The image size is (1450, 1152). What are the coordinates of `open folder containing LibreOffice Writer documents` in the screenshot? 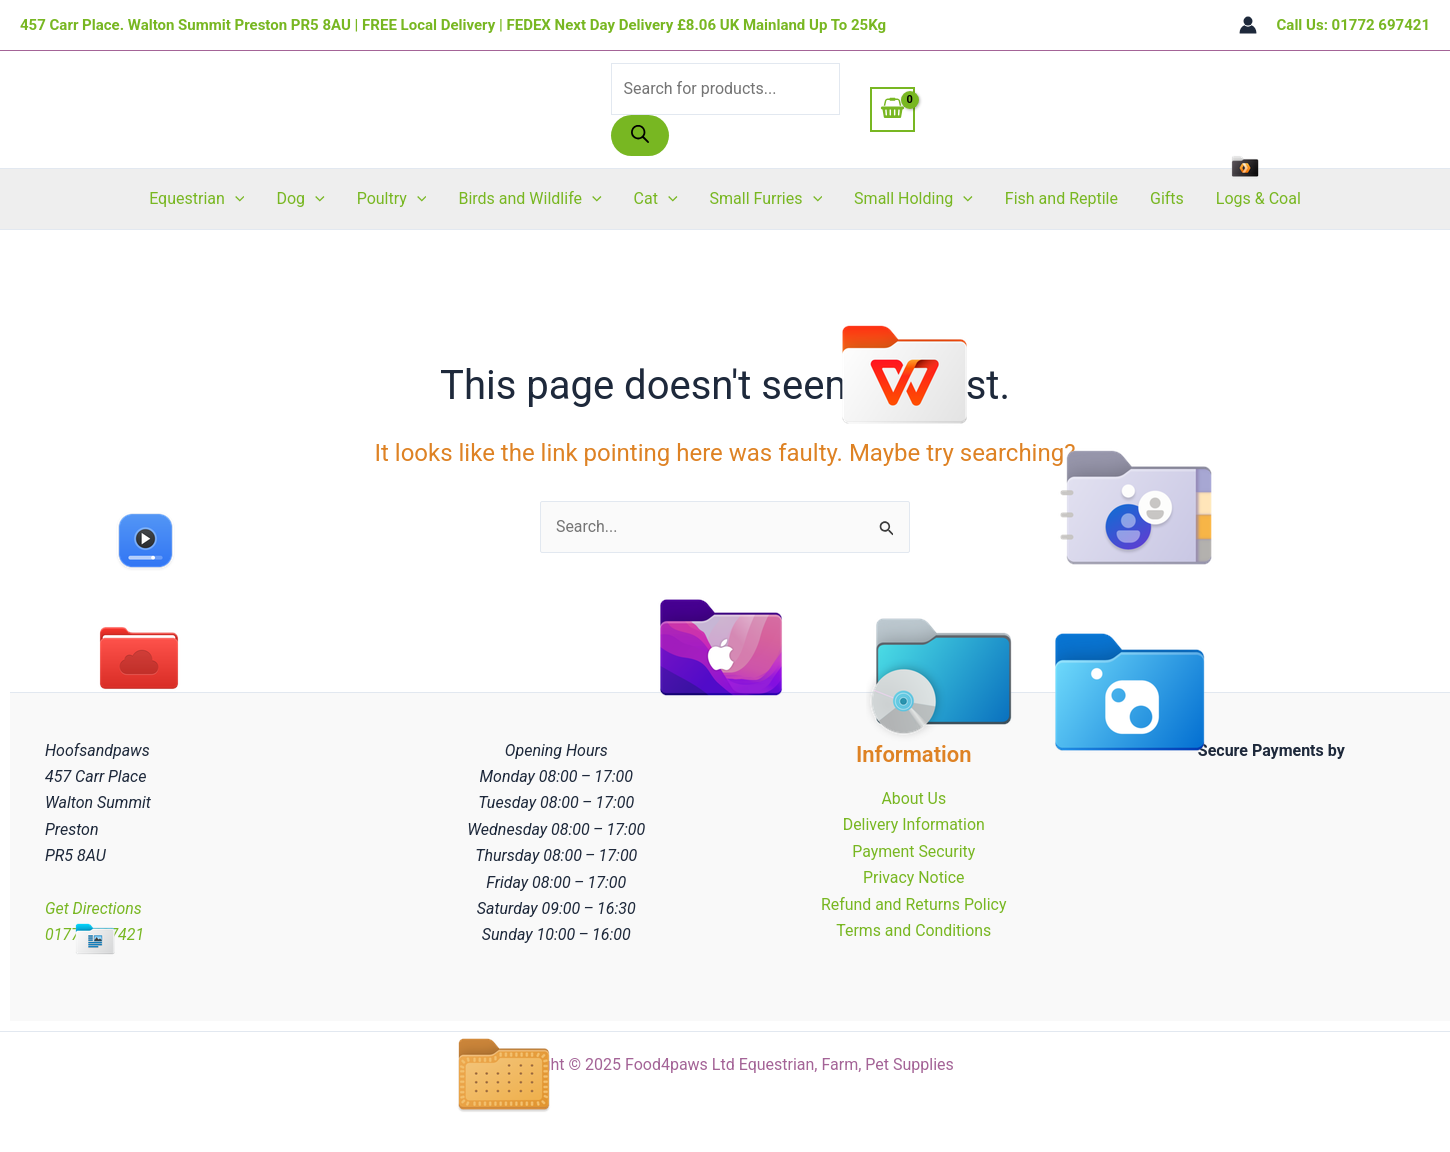 It's located at (95, 940).